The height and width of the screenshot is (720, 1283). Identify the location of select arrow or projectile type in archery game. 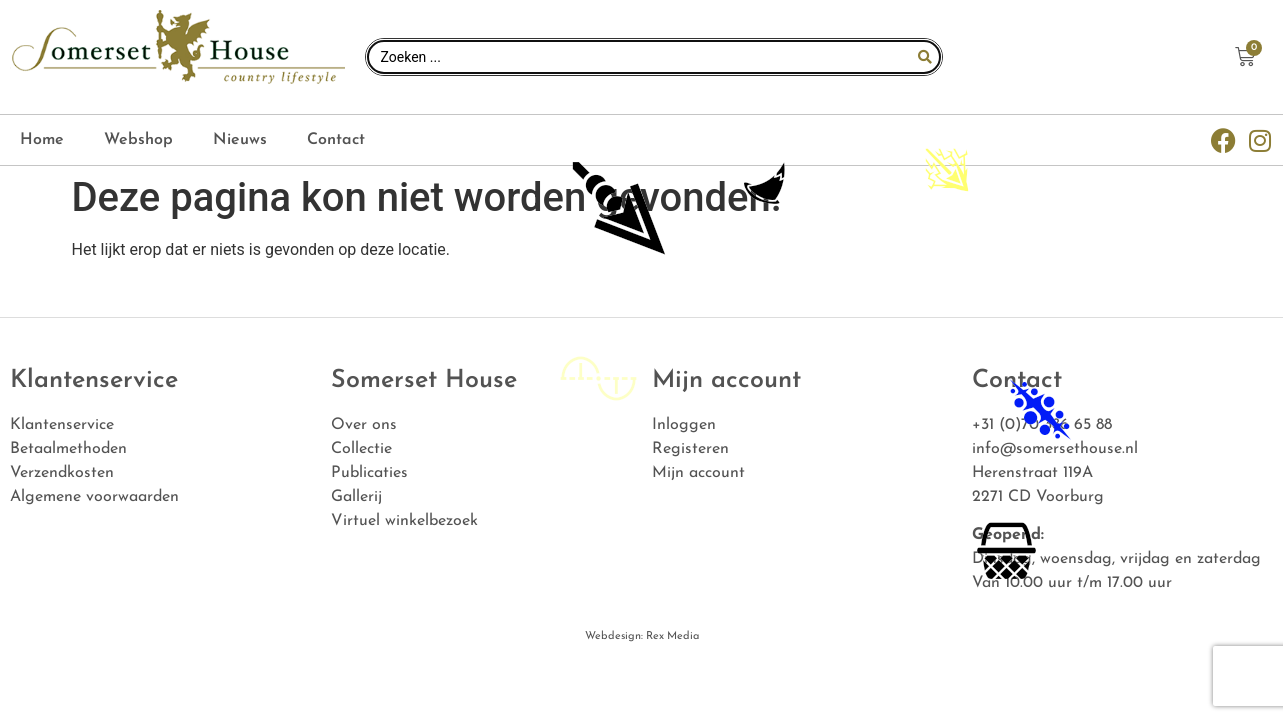
(619, 208).